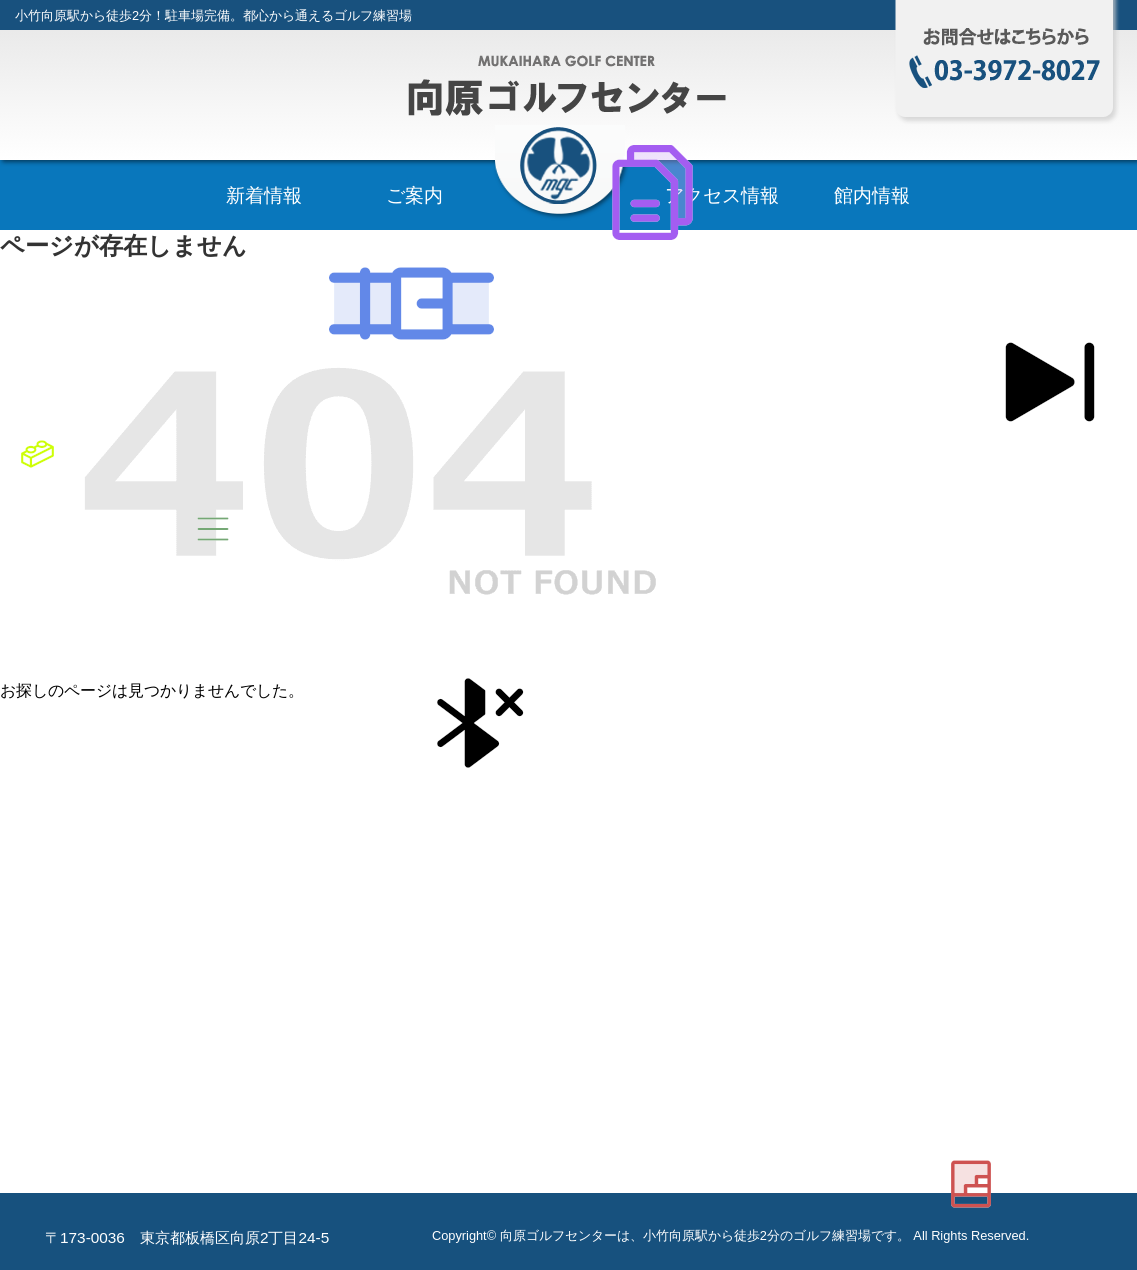 This screenshot has height=1270, width=1137. What do you see at coordinates (1050, 382) in the screenshot?
I see `skip to the next track` at bounding box center [1050, 382].